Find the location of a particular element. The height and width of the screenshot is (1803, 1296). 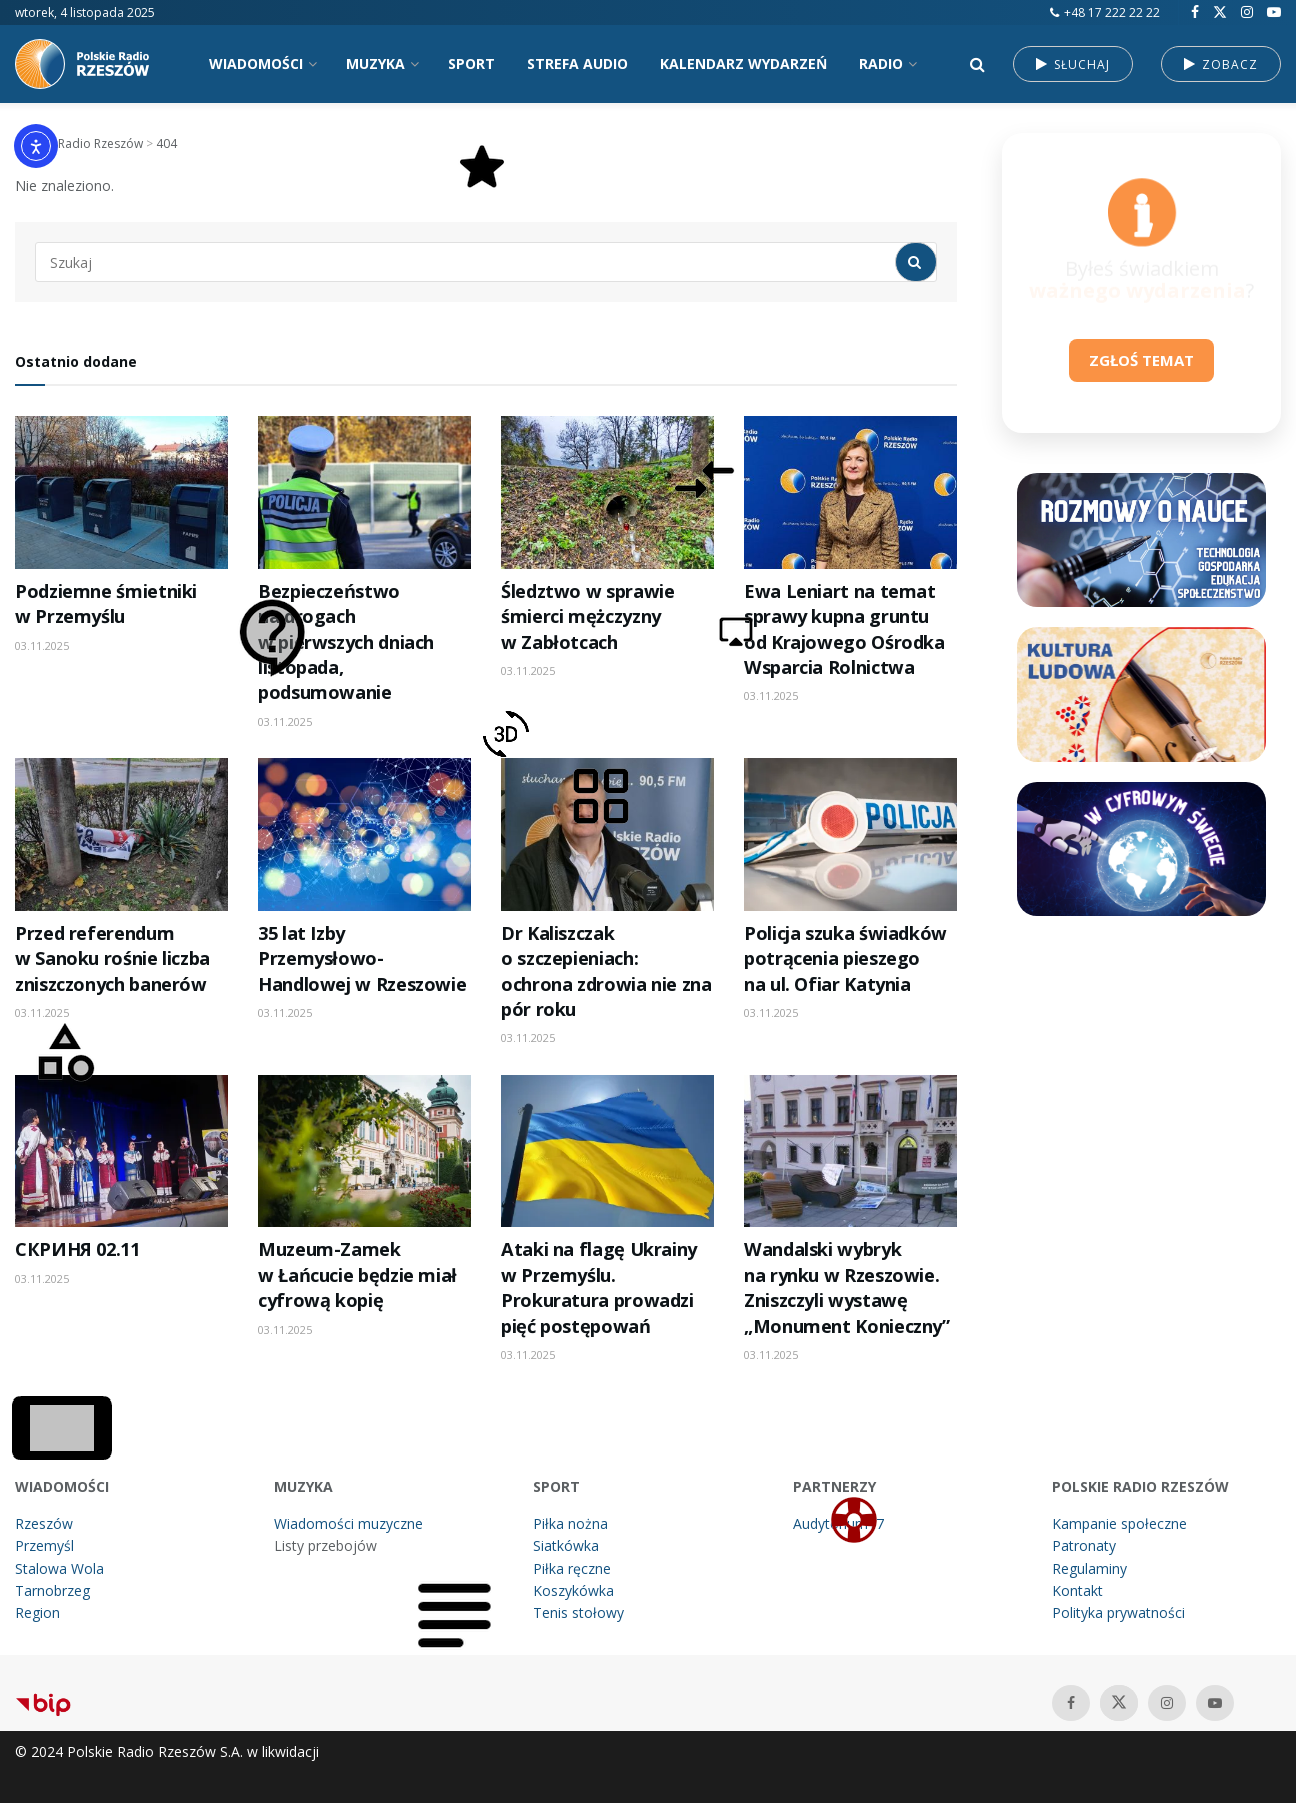

stream content to an external display is located at coordinates (736, 631).